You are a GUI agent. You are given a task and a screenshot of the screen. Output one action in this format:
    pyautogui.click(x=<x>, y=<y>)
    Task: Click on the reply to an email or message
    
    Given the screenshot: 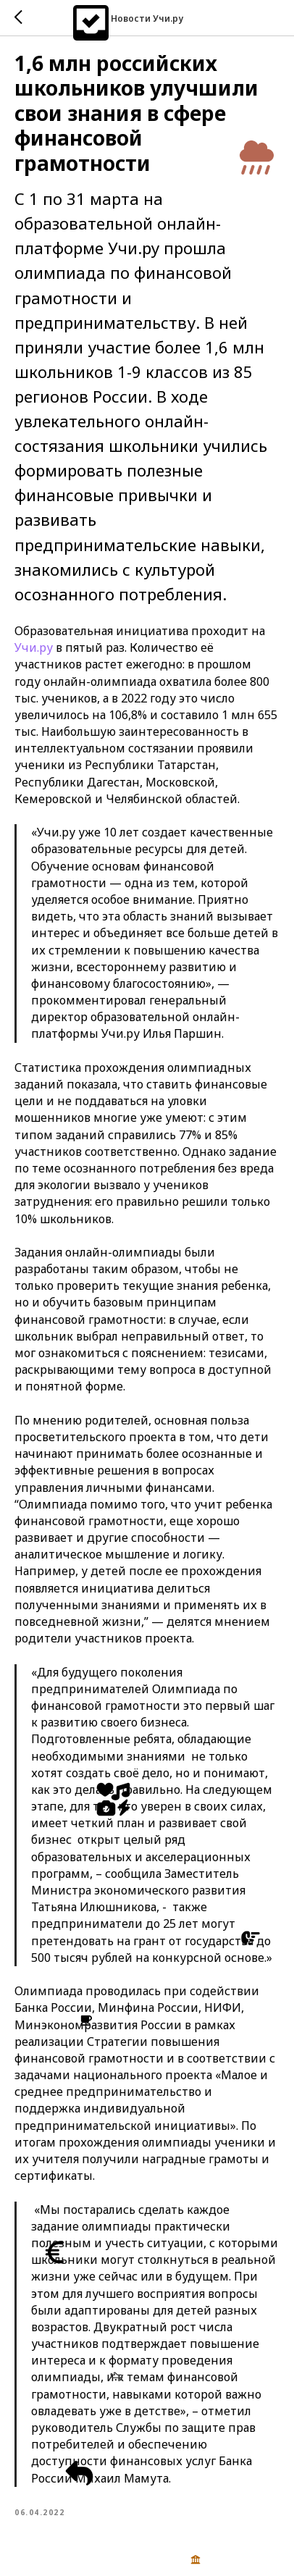 What is the action you would take?
    pyautogui.click(x=79, y=2473)
    